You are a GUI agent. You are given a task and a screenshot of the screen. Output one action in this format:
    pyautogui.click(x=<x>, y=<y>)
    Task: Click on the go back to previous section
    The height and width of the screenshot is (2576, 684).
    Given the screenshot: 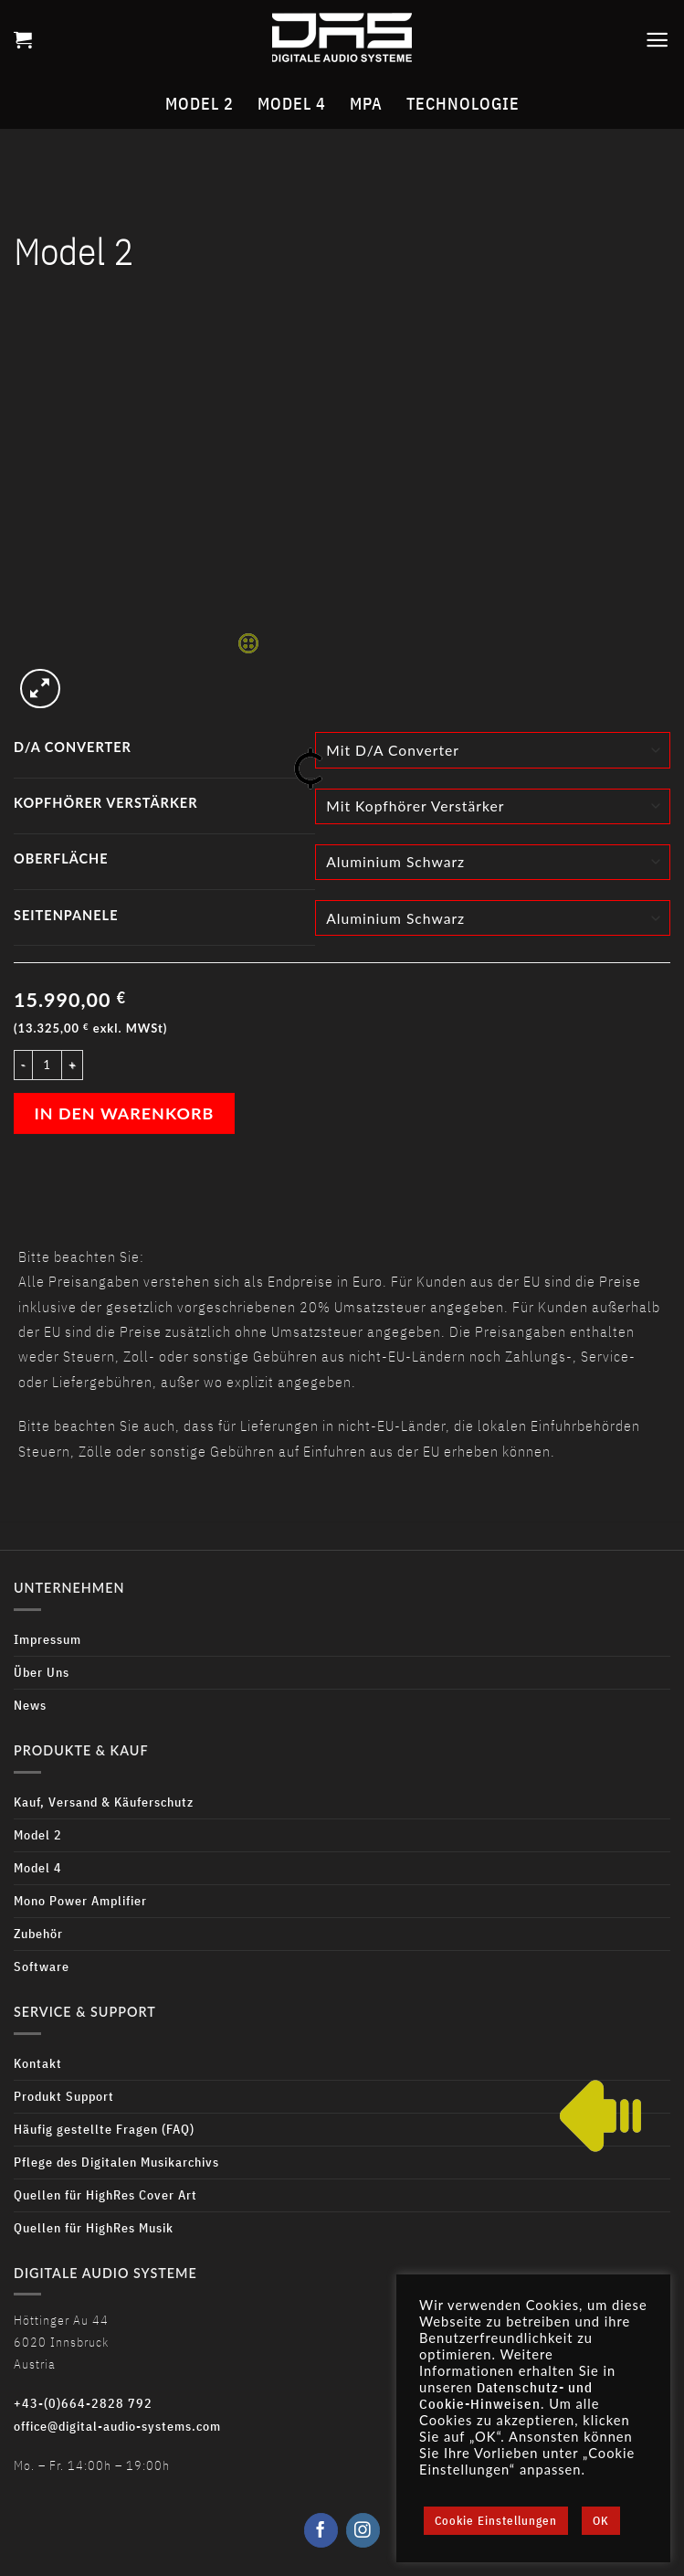 What is the action you would take?
    pyautogui.click(x=599, y=2115)
    